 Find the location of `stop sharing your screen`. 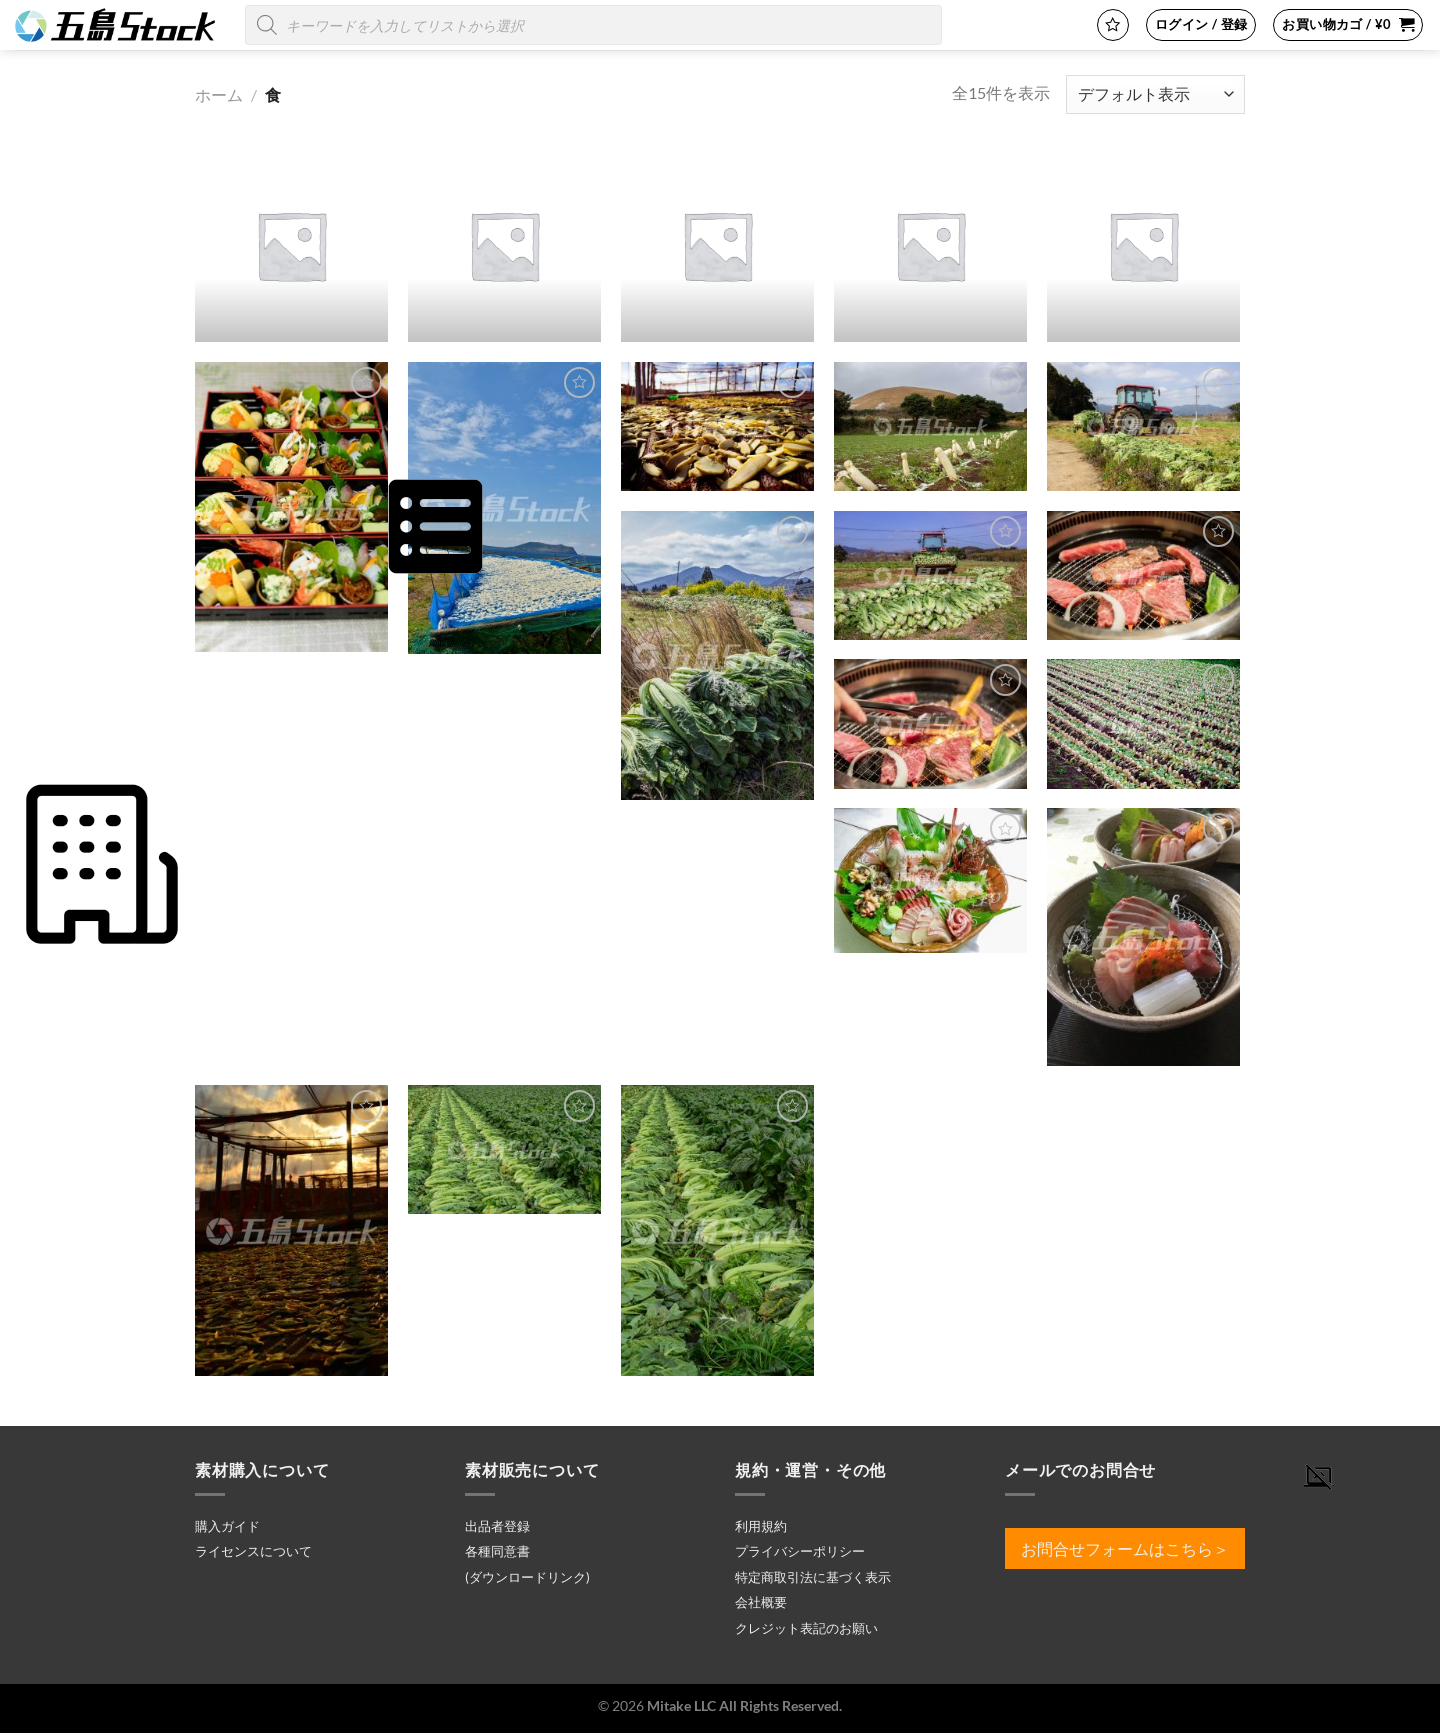

stop sharing your screen is located at coordinates (1319, 1477).